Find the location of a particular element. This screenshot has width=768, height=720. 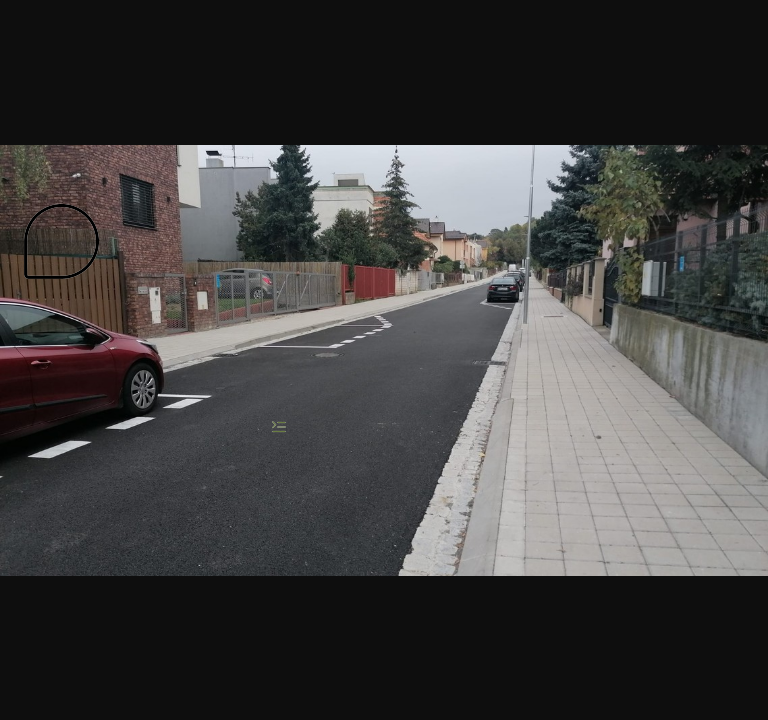

open chat or messaging is located at coordinates (60, 243).